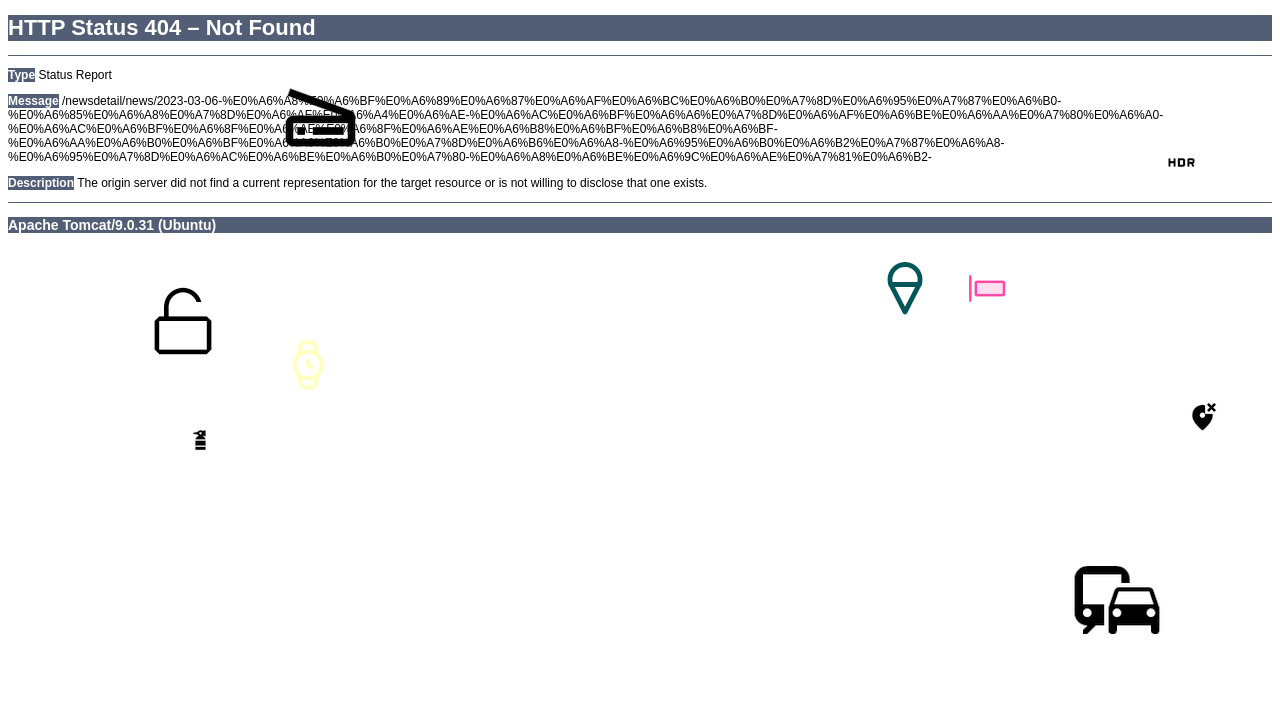  I want to click on unlock a file or resource, so click(183, 321).